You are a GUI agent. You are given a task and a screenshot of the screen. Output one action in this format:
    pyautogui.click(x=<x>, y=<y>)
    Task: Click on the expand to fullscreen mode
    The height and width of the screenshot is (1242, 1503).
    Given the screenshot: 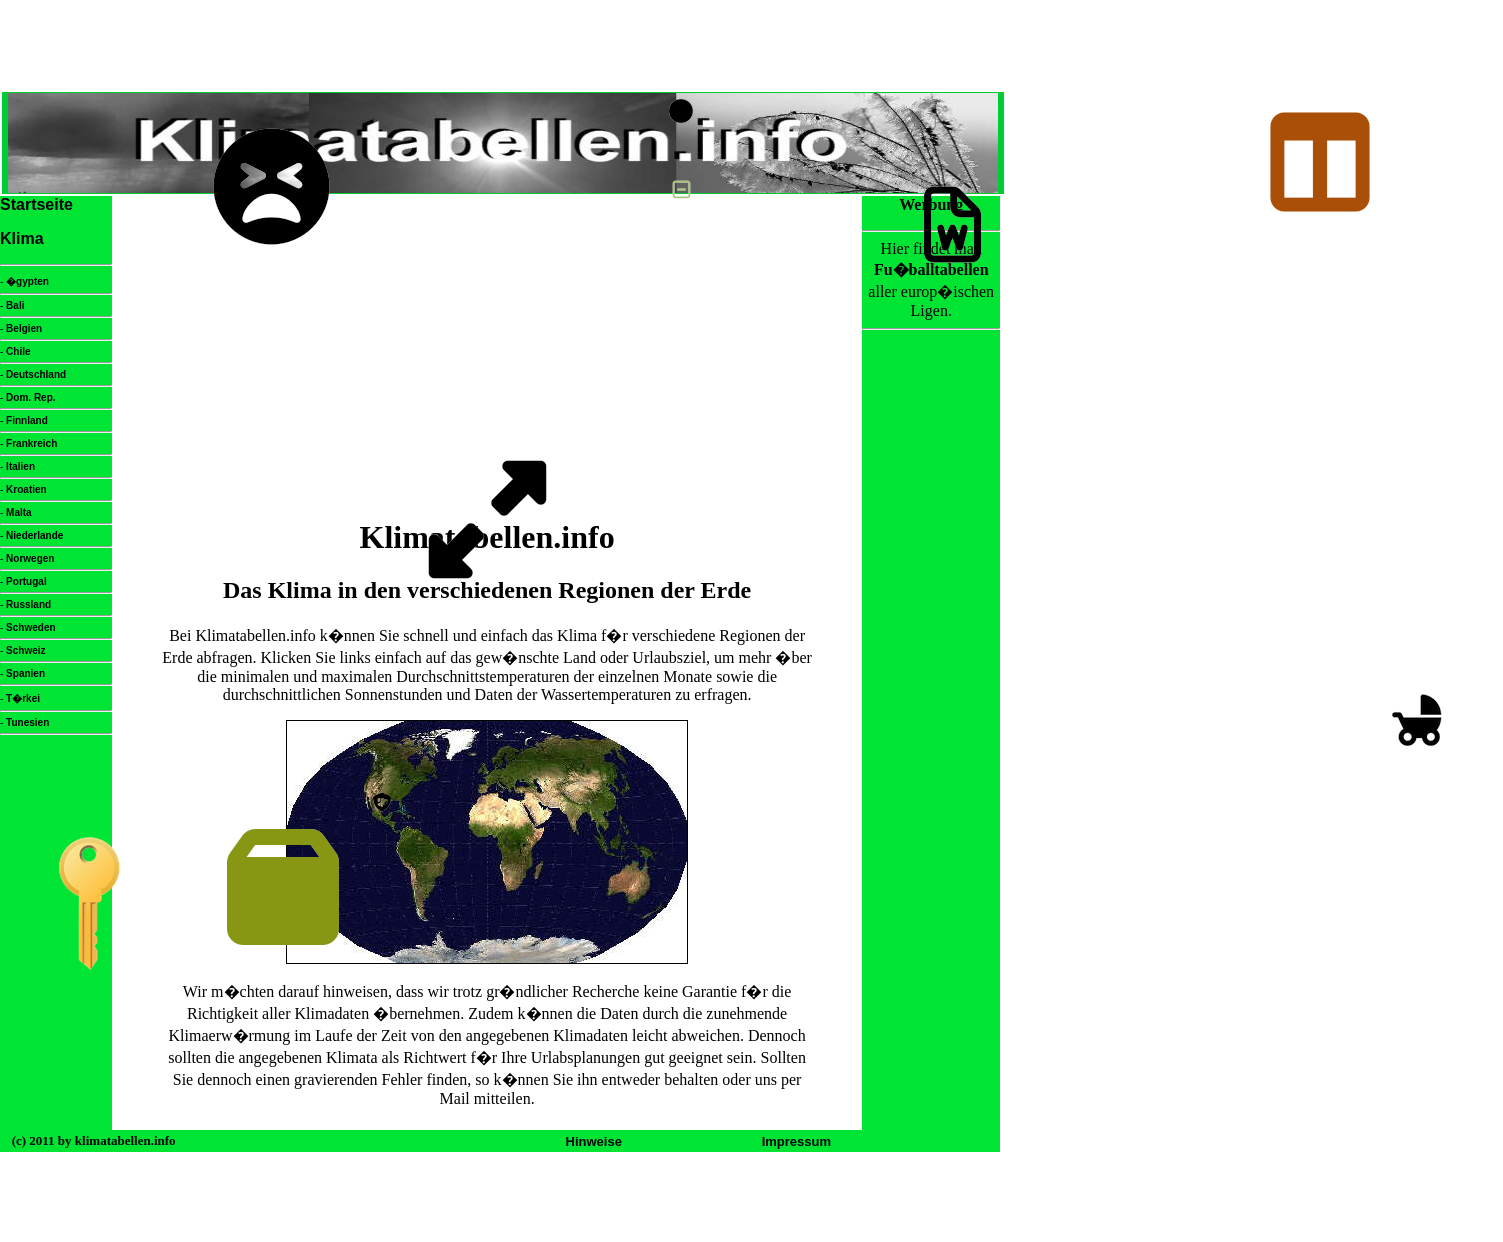 What is the action you would take?
    pyautogui.click(x=487, y=519)
    